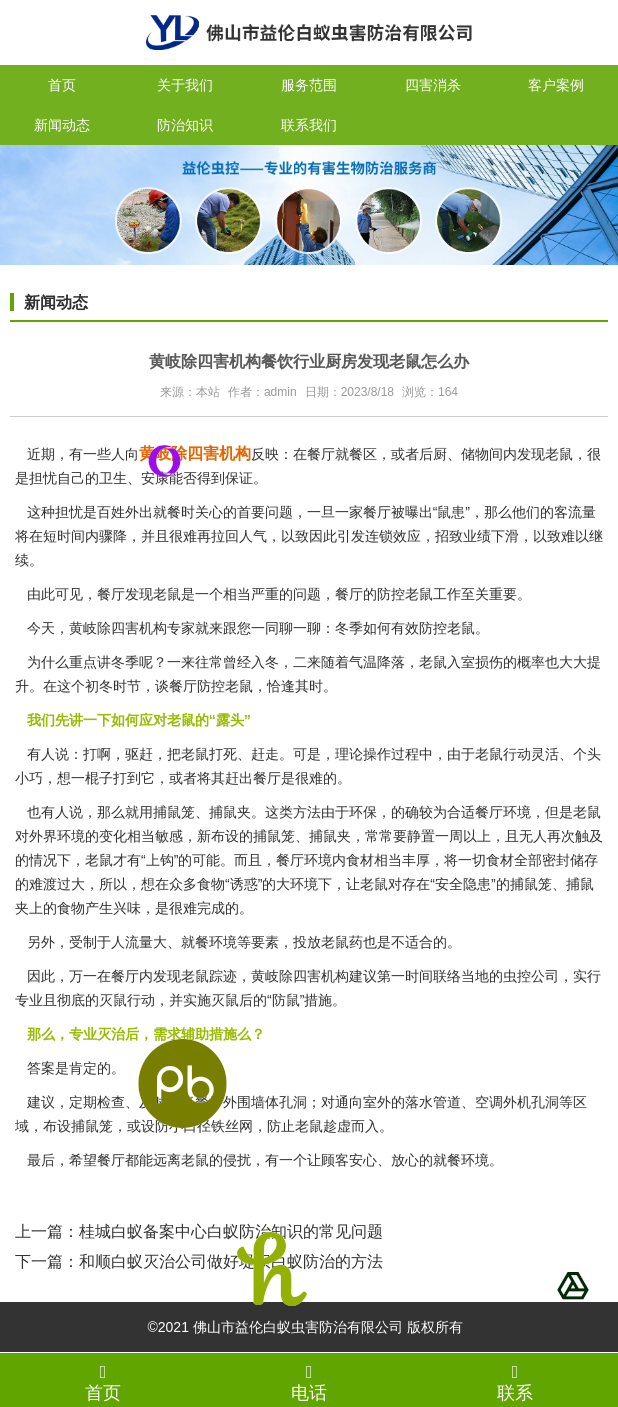 Image resolution: width=618 pixels, height=1407 pixels. Describe the element at coordinates (182, 1083) in the screenshot. I see `prepbytes logo` at that location.